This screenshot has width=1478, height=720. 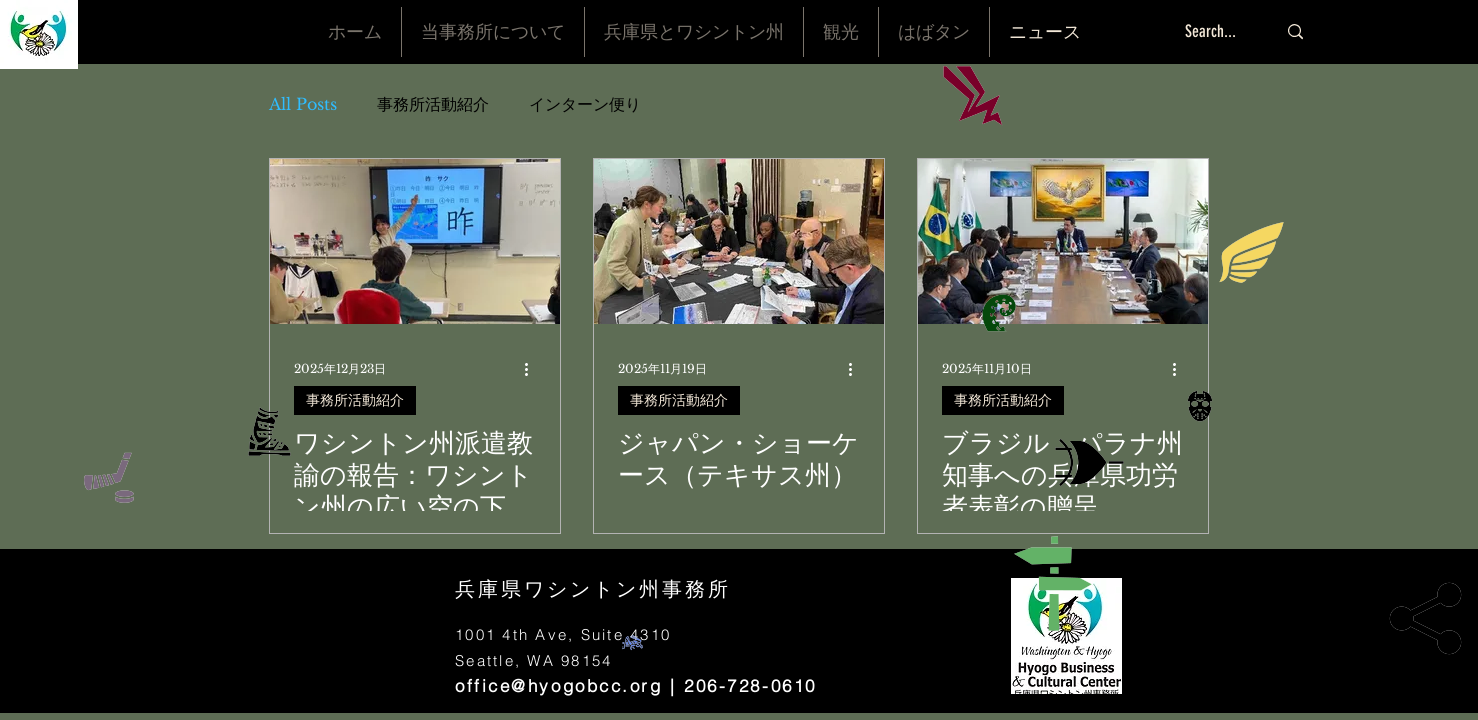 What do you see at coordinates (1425, 618) in the screenshot?
I see `share this content` at bounding box center [1425, 618].